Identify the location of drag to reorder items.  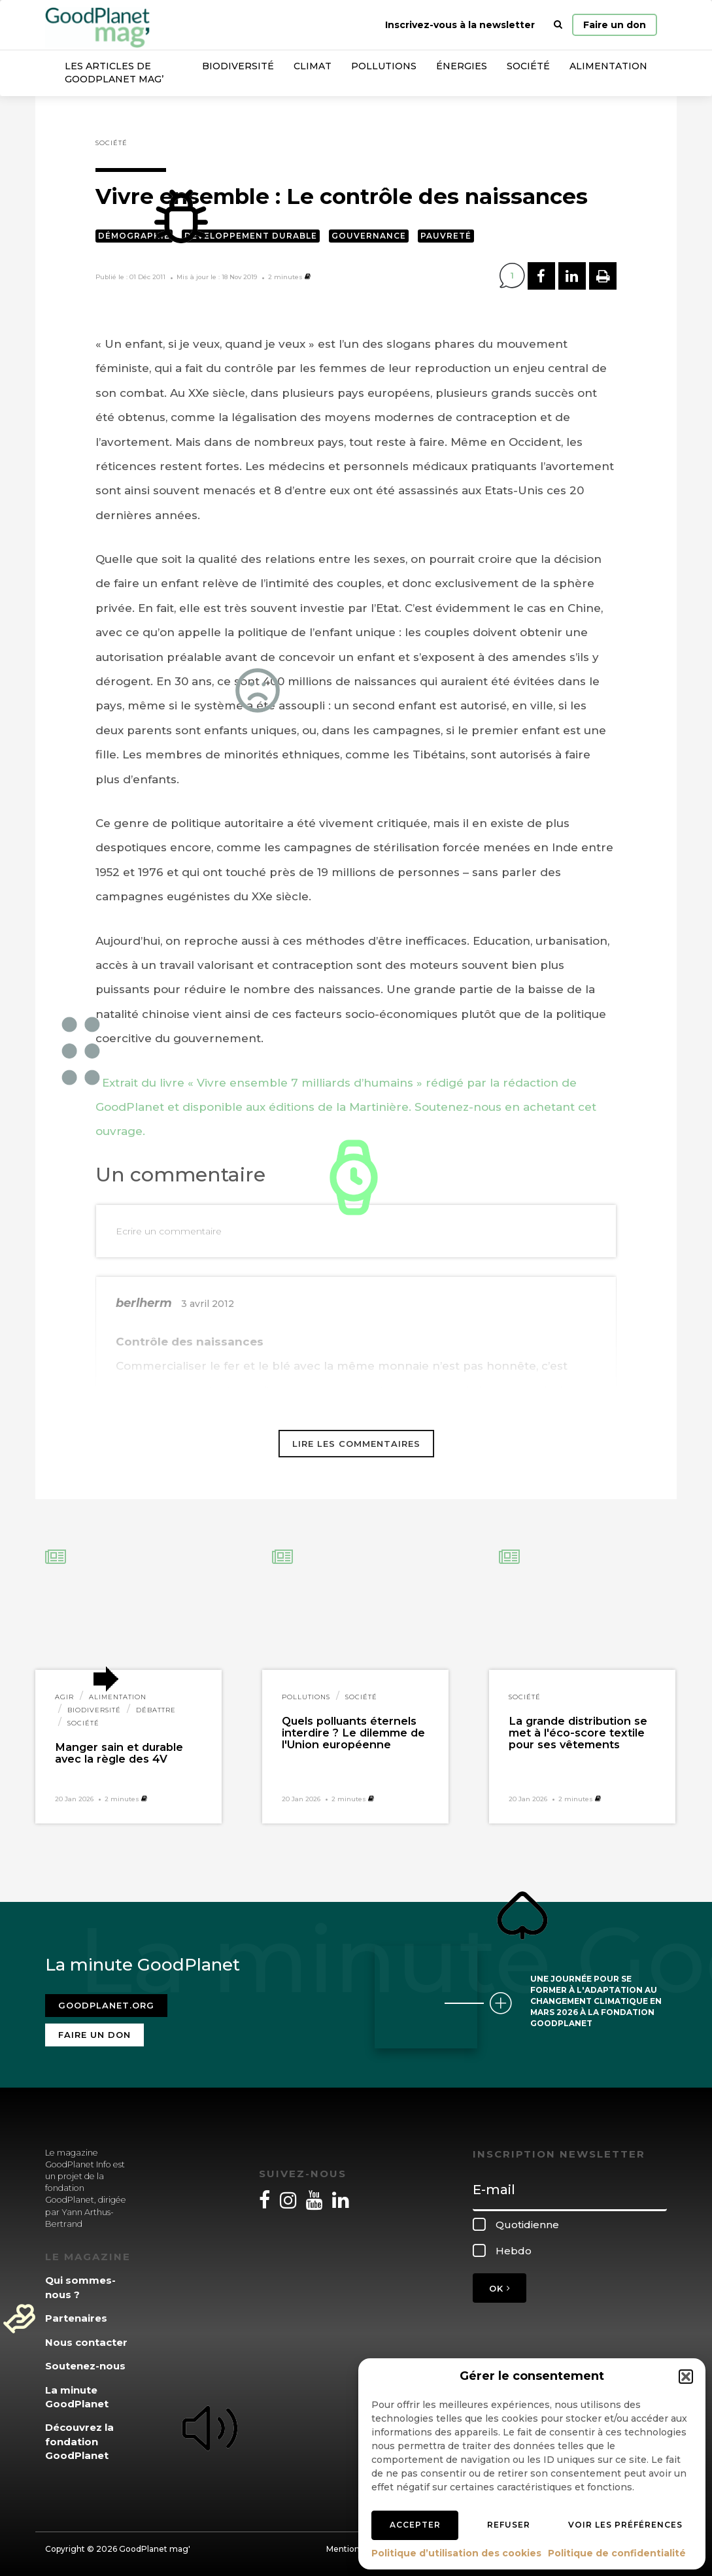
(80, 1051).